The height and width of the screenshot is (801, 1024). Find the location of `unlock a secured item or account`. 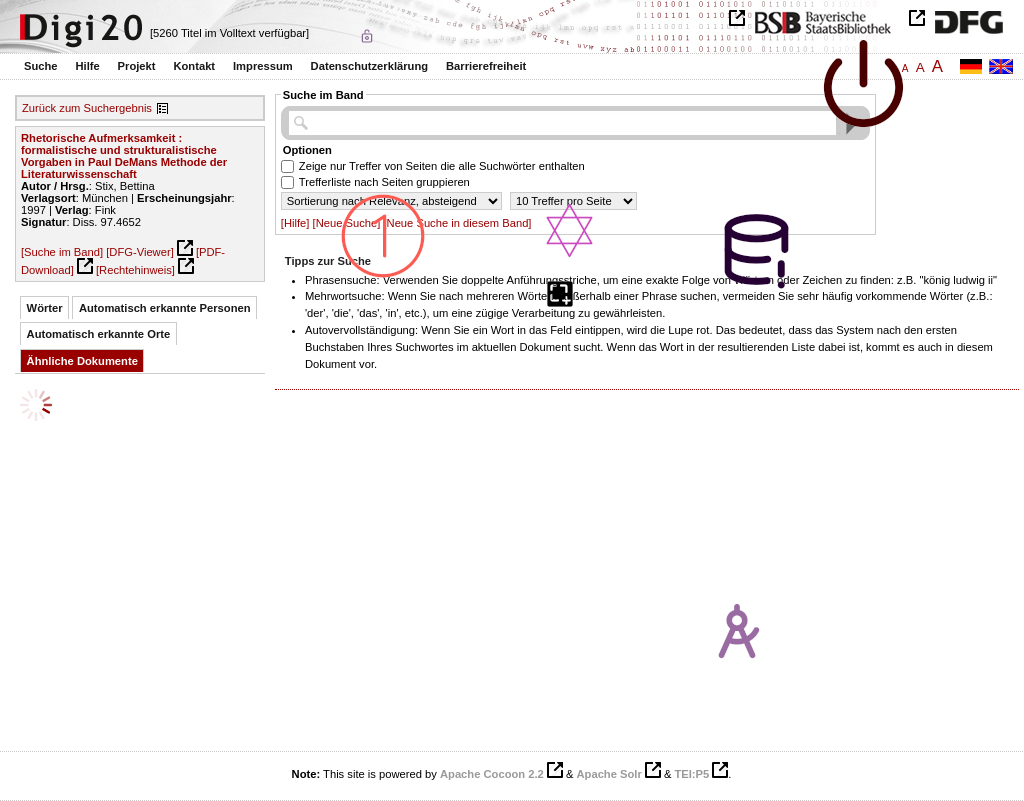

unlock a secured item or account is located at coordinates (367, 36).